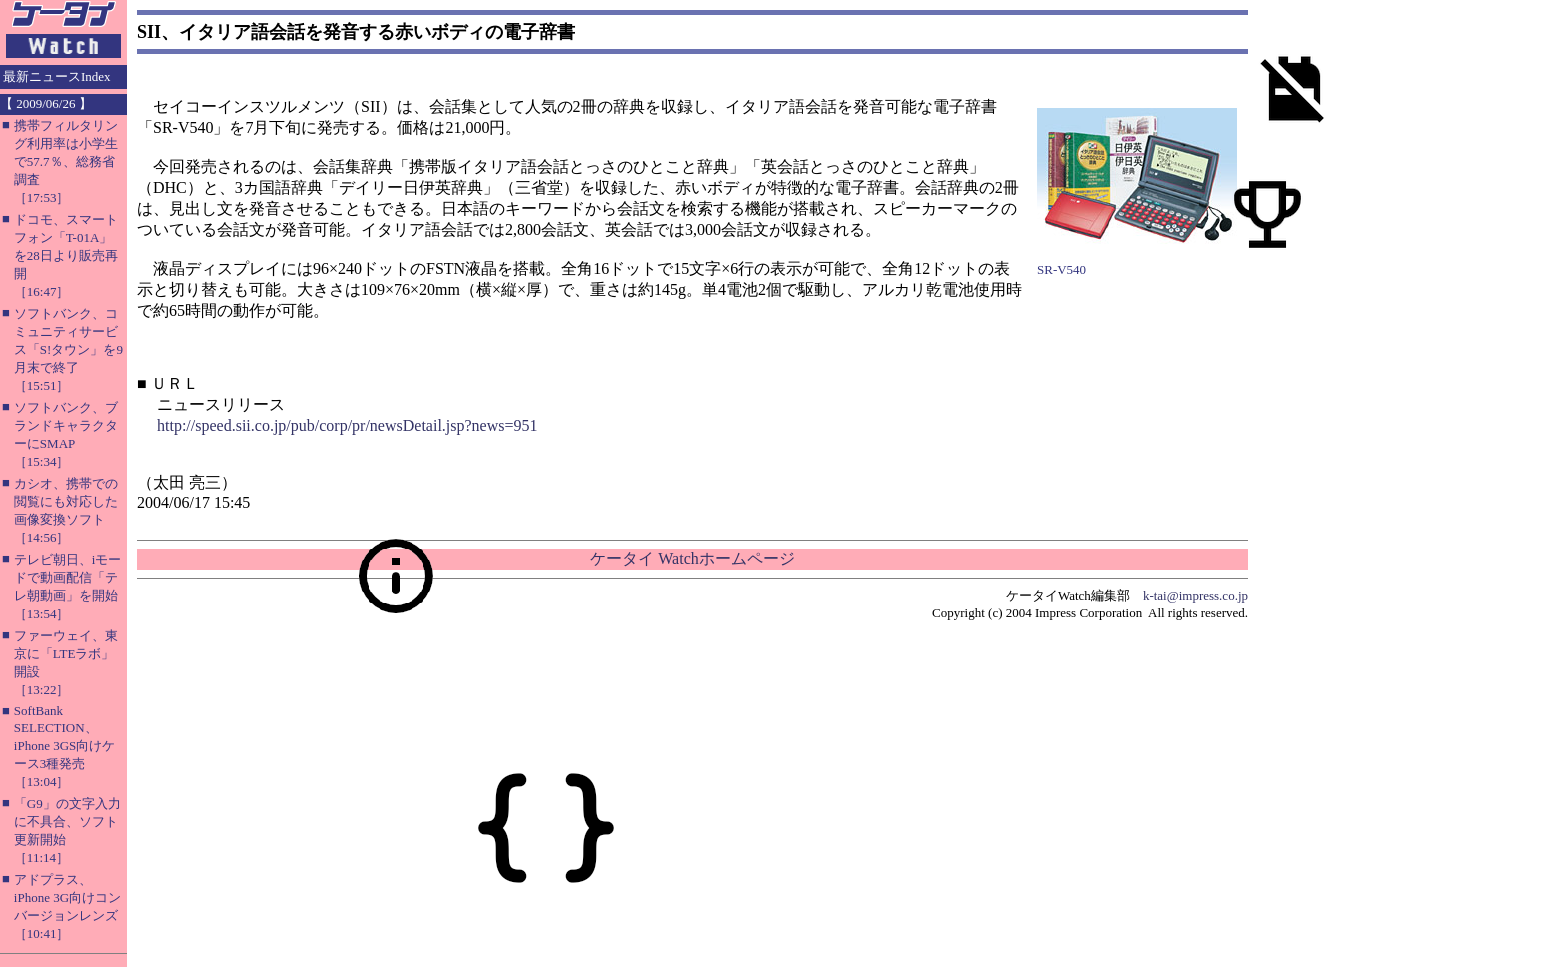 This screenshot has width=1568, height=967. I want to click on view achievements or awards, so click(1267, 214).